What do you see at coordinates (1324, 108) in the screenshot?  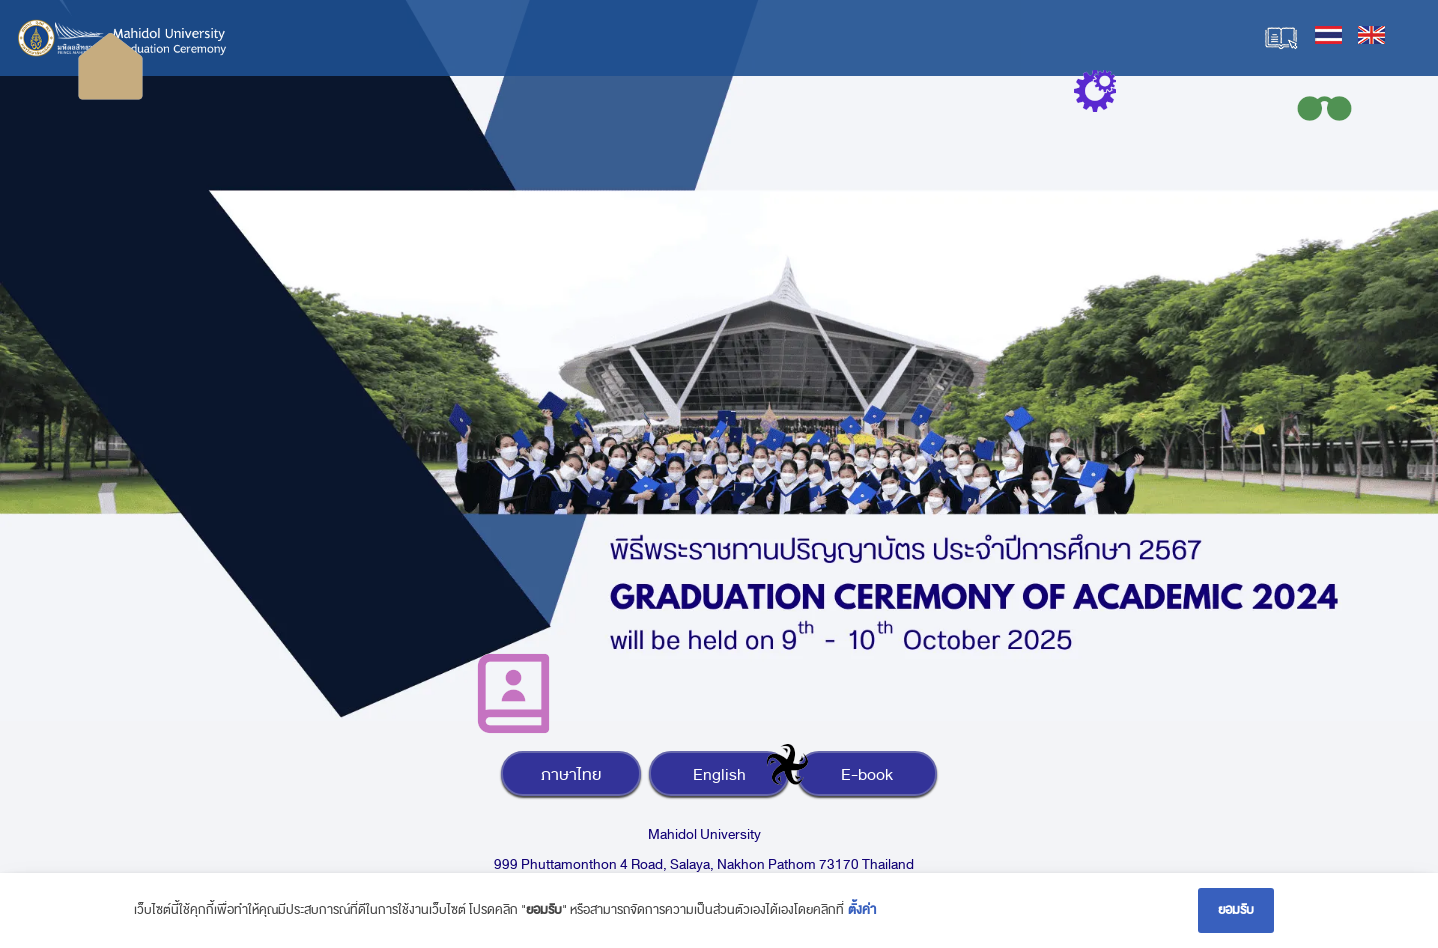 I see `enable reading mode` at bounding box center [1324, 108].